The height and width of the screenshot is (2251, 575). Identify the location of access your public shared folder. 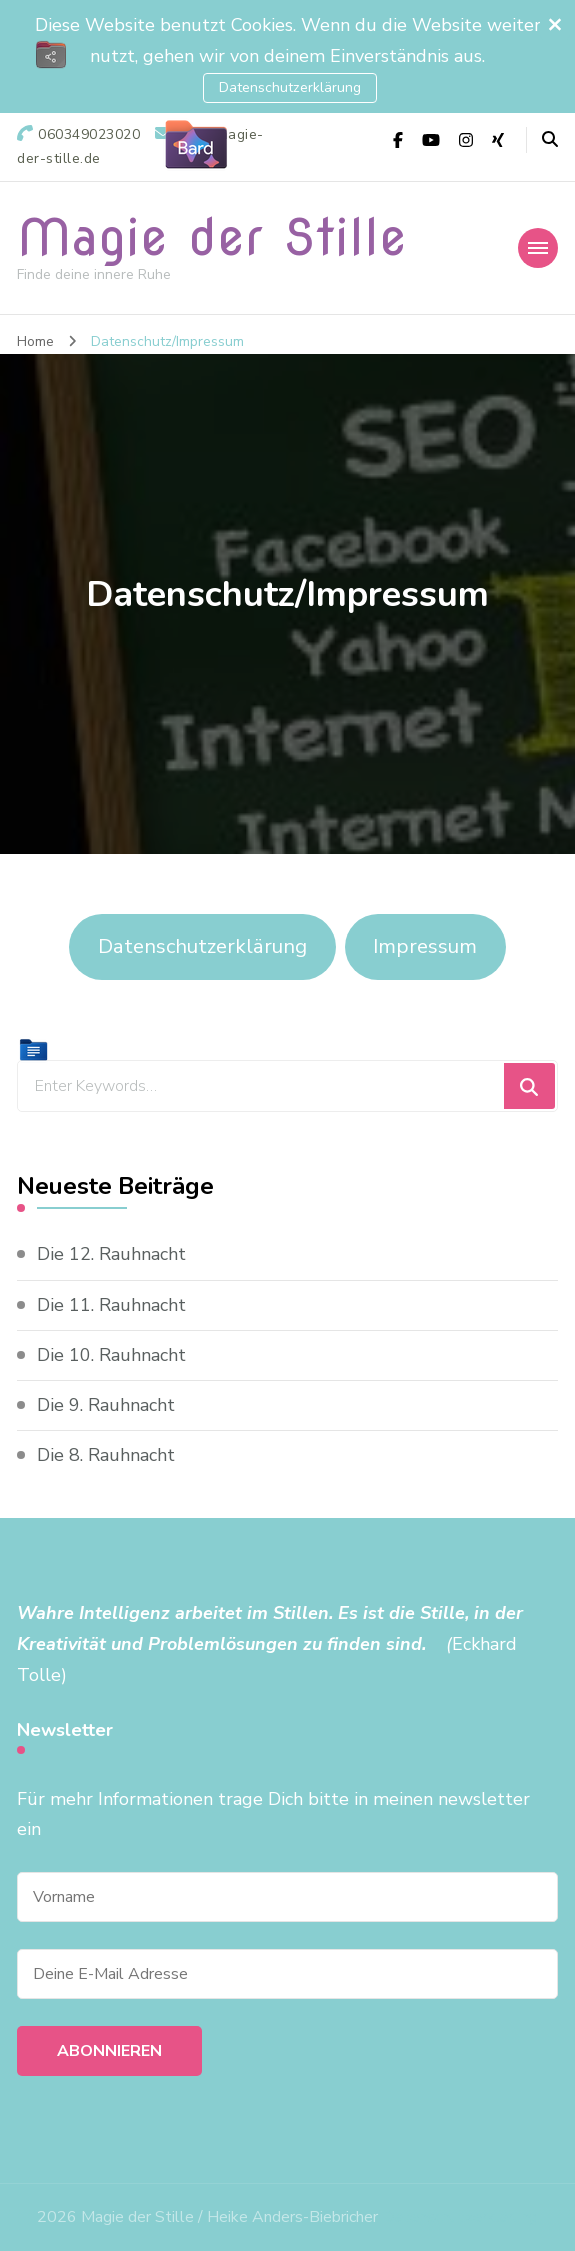
(51, 54).